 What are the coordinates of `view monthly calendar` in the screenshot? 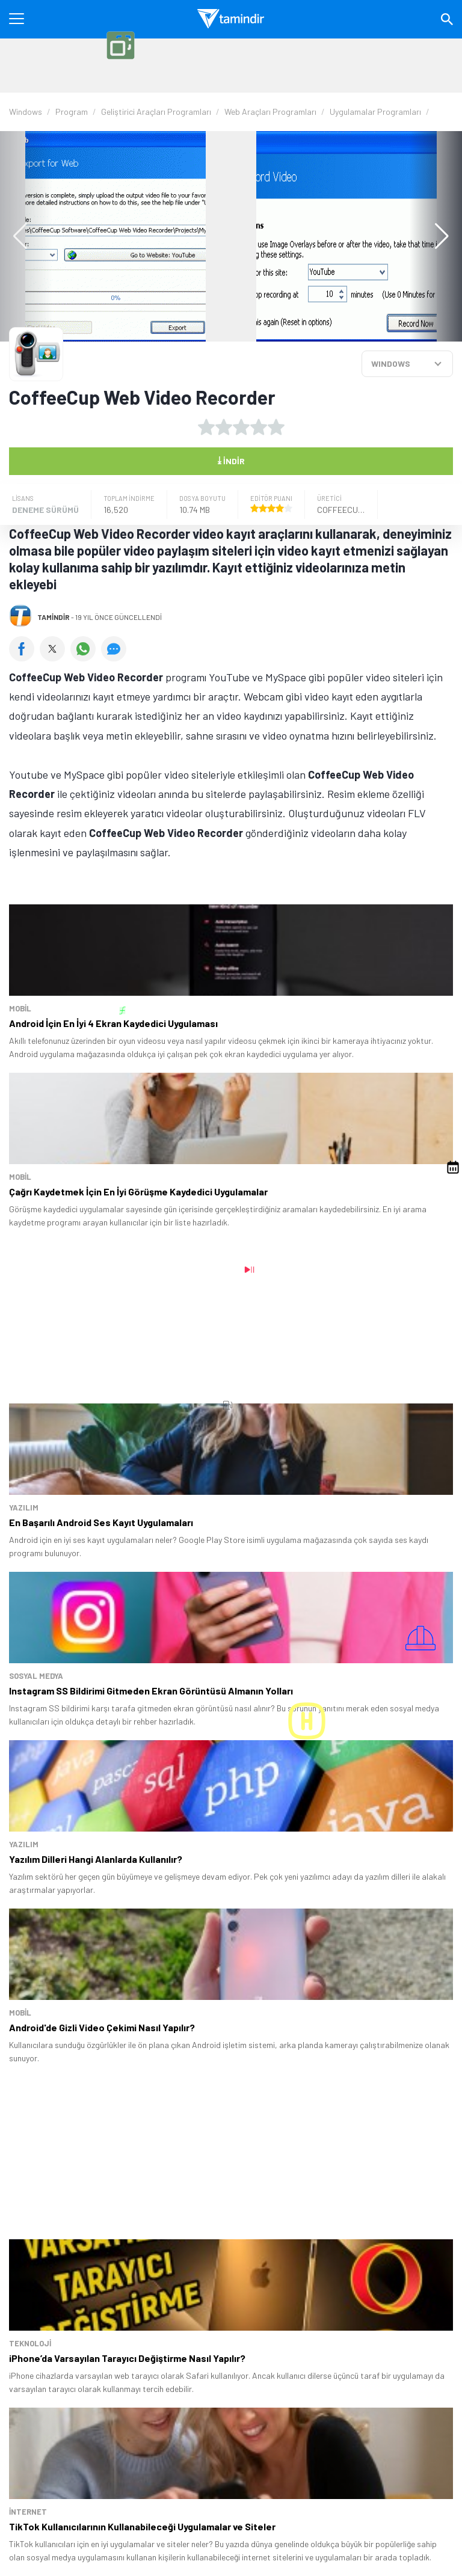 It's located at (453, 1167).